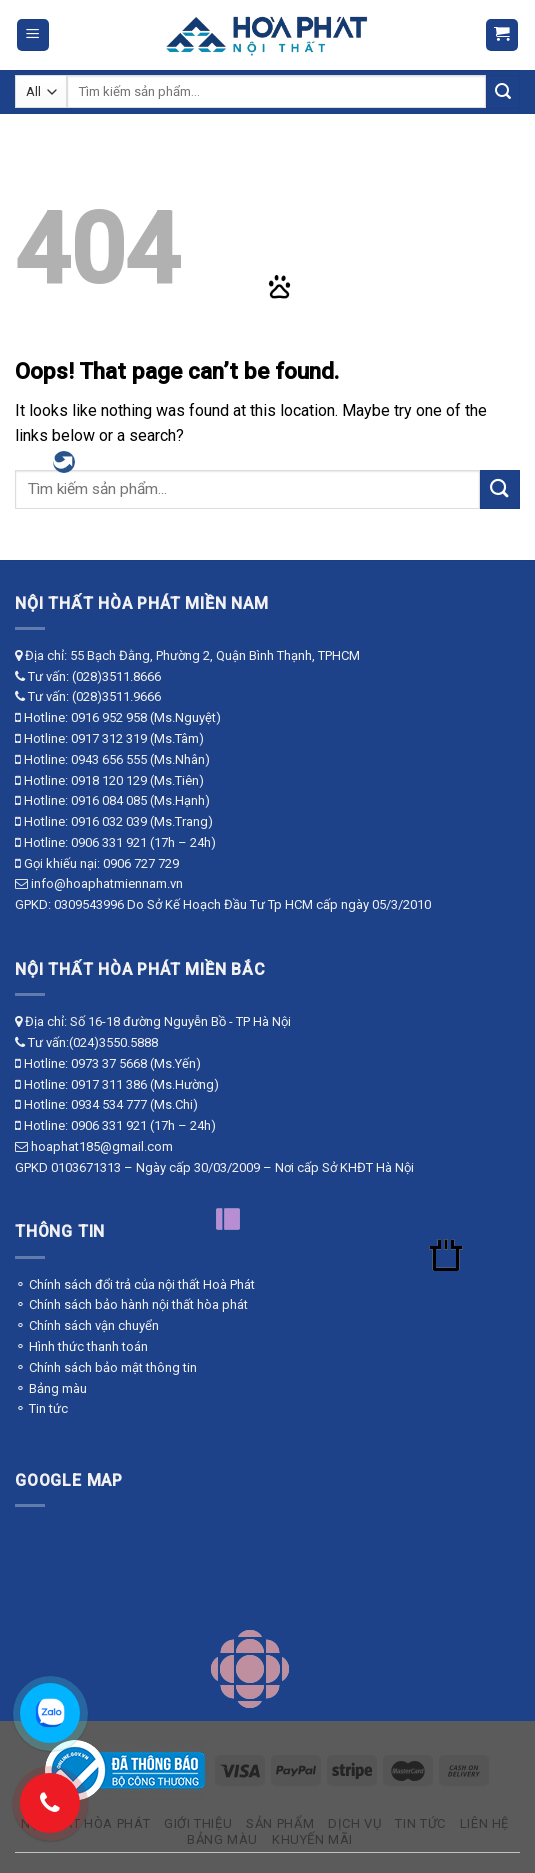 The height and width of the screenshot is (1873, 535). Describe the element at coordinates (250, 1669) in the screenshot. I see `CBC (Canadian Broadcasting Corporation) logo` at that location.